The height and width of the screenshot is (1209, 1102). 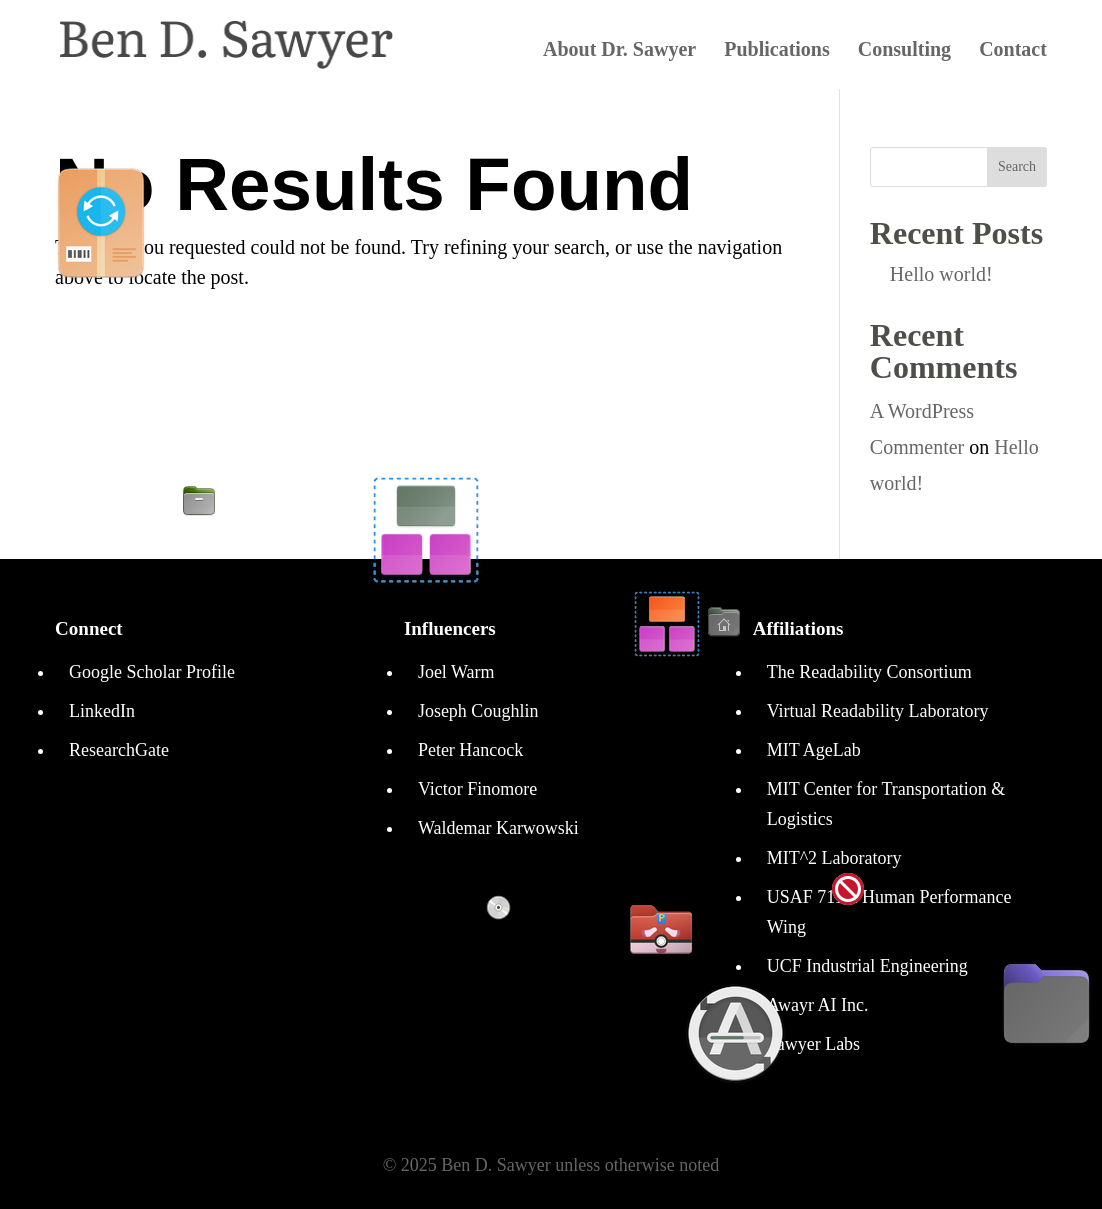 What do you see at coordinates (199, 500) in the screenshot?
I see `open file manager application` at bounding box center [199, 500].